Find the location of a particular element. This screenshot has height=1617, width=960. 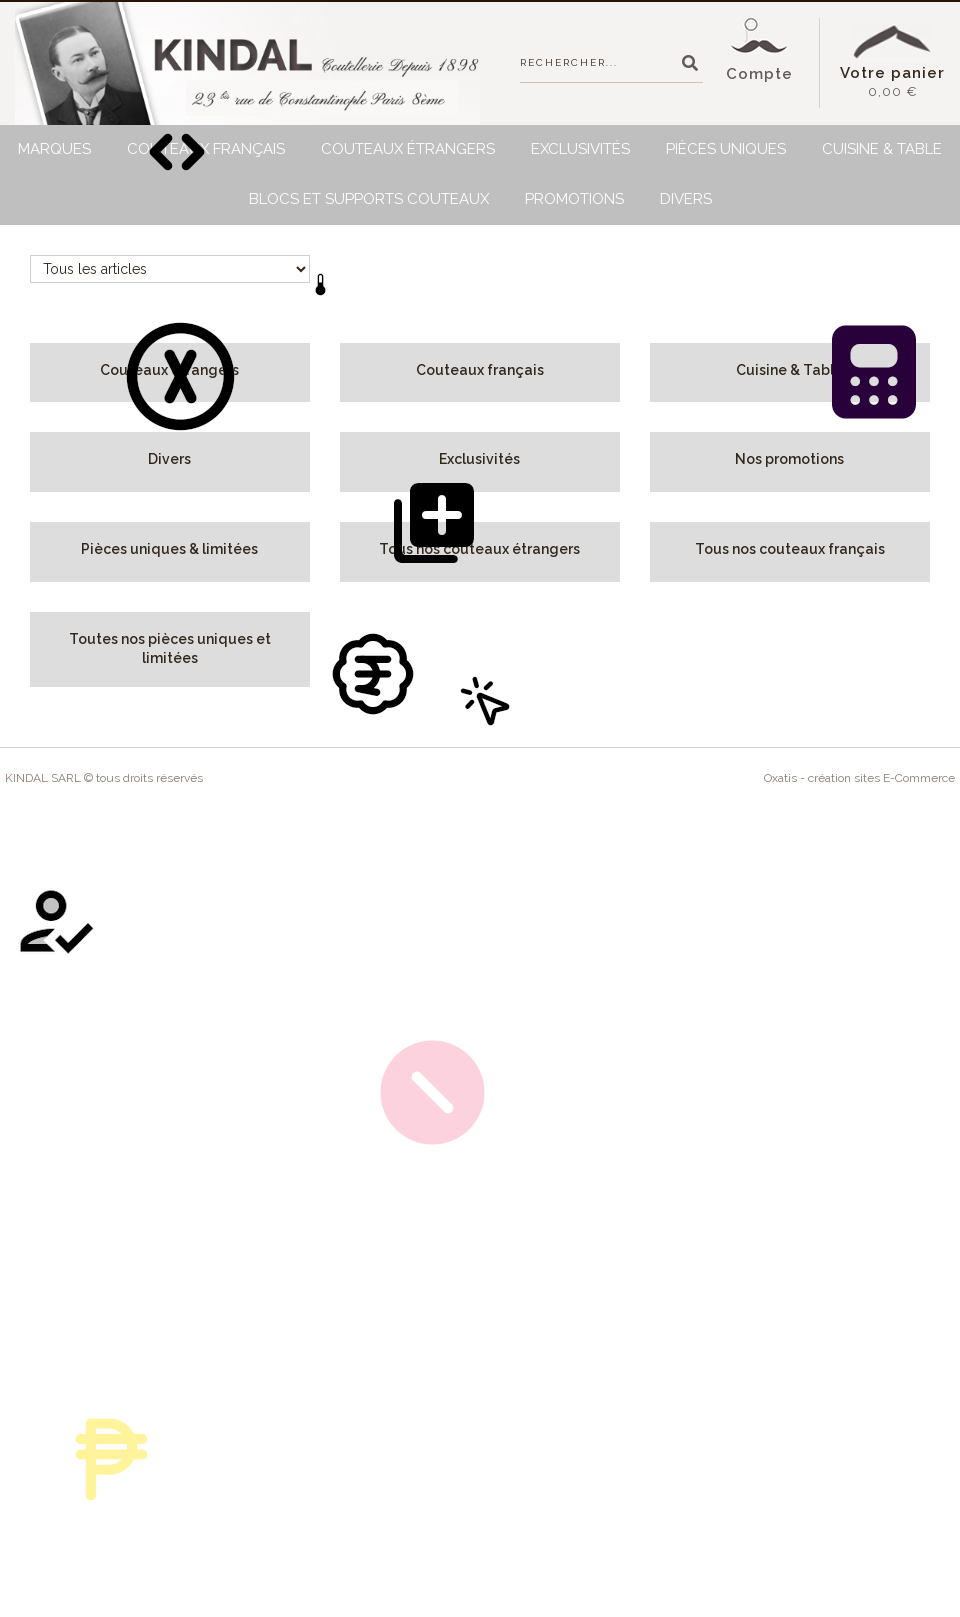

close or cancel an action is located at coordinates (180, 376).